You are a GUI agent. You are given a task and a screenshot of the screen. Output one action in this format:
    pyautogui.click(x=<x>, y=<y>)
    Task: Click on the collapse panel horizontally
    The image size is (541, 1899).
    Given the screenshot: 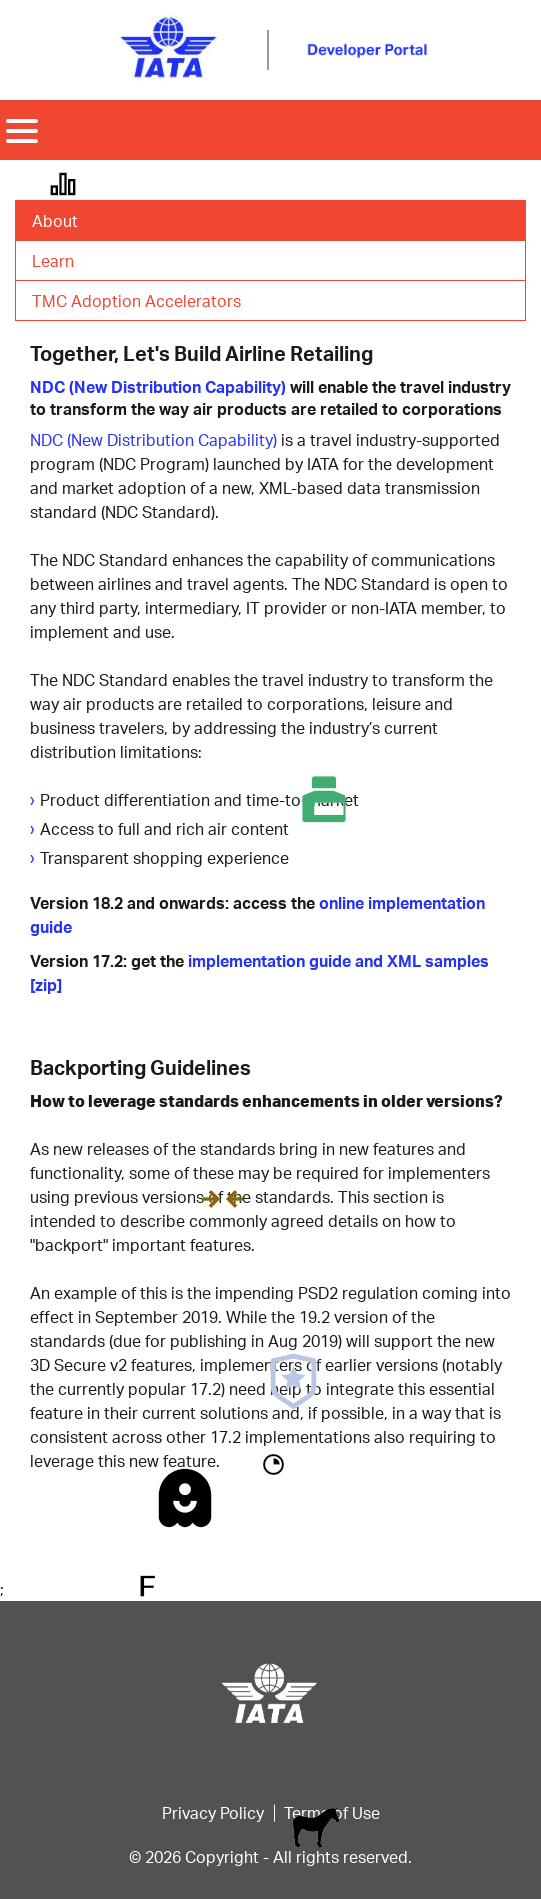 What is the action you would take?
    pyautogui.click(x=223, y=1199)
    